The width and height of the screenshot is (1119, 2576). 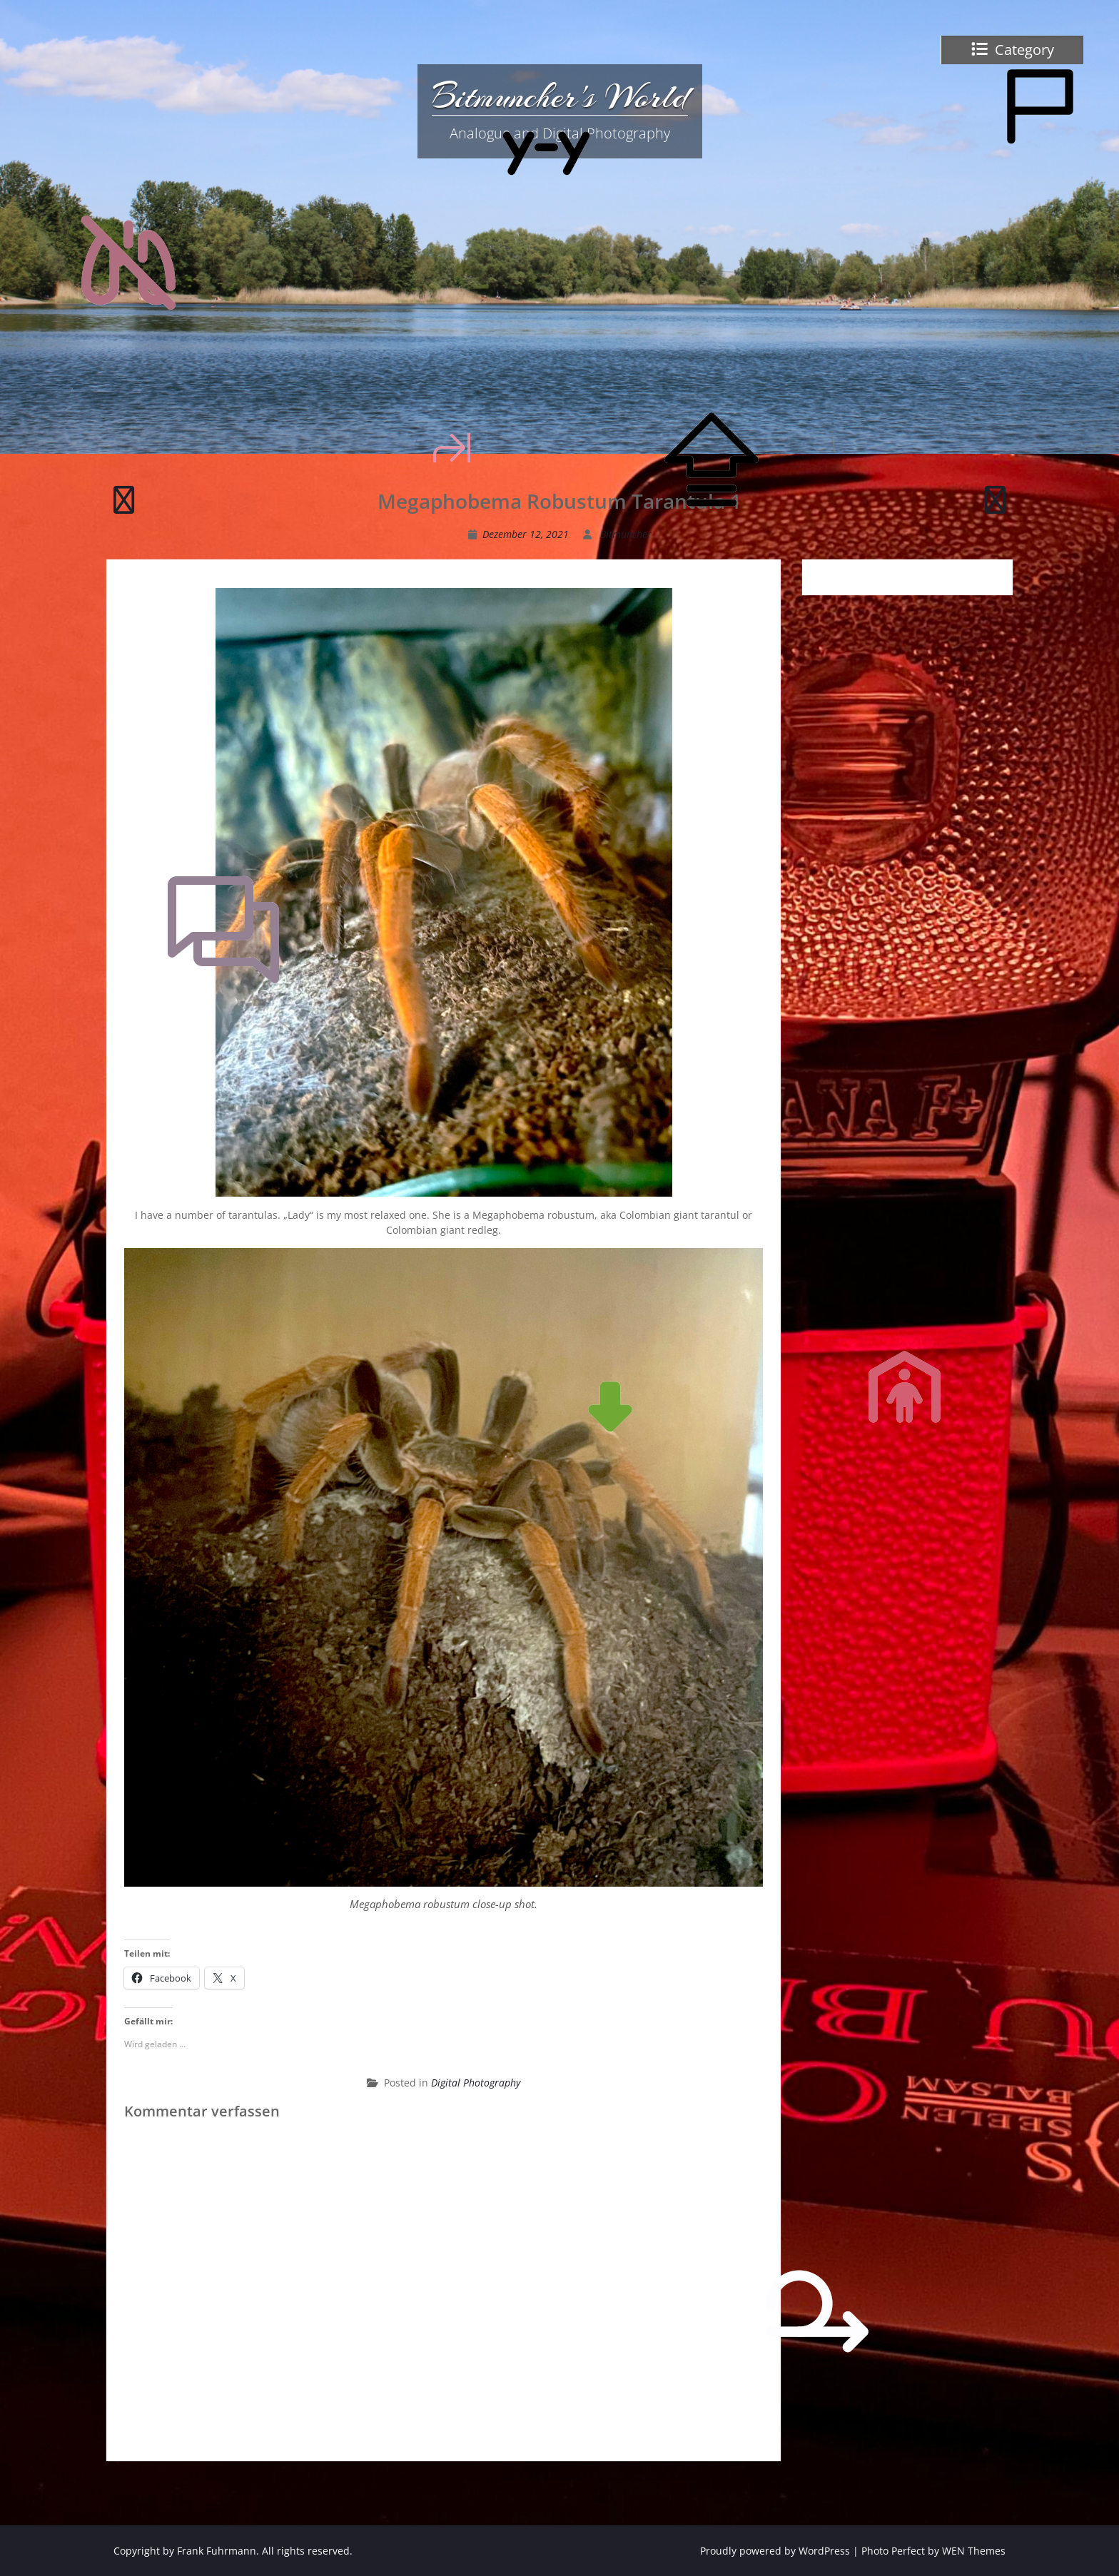 I want to click on flag an item for review, so click(x=1040, y=102).